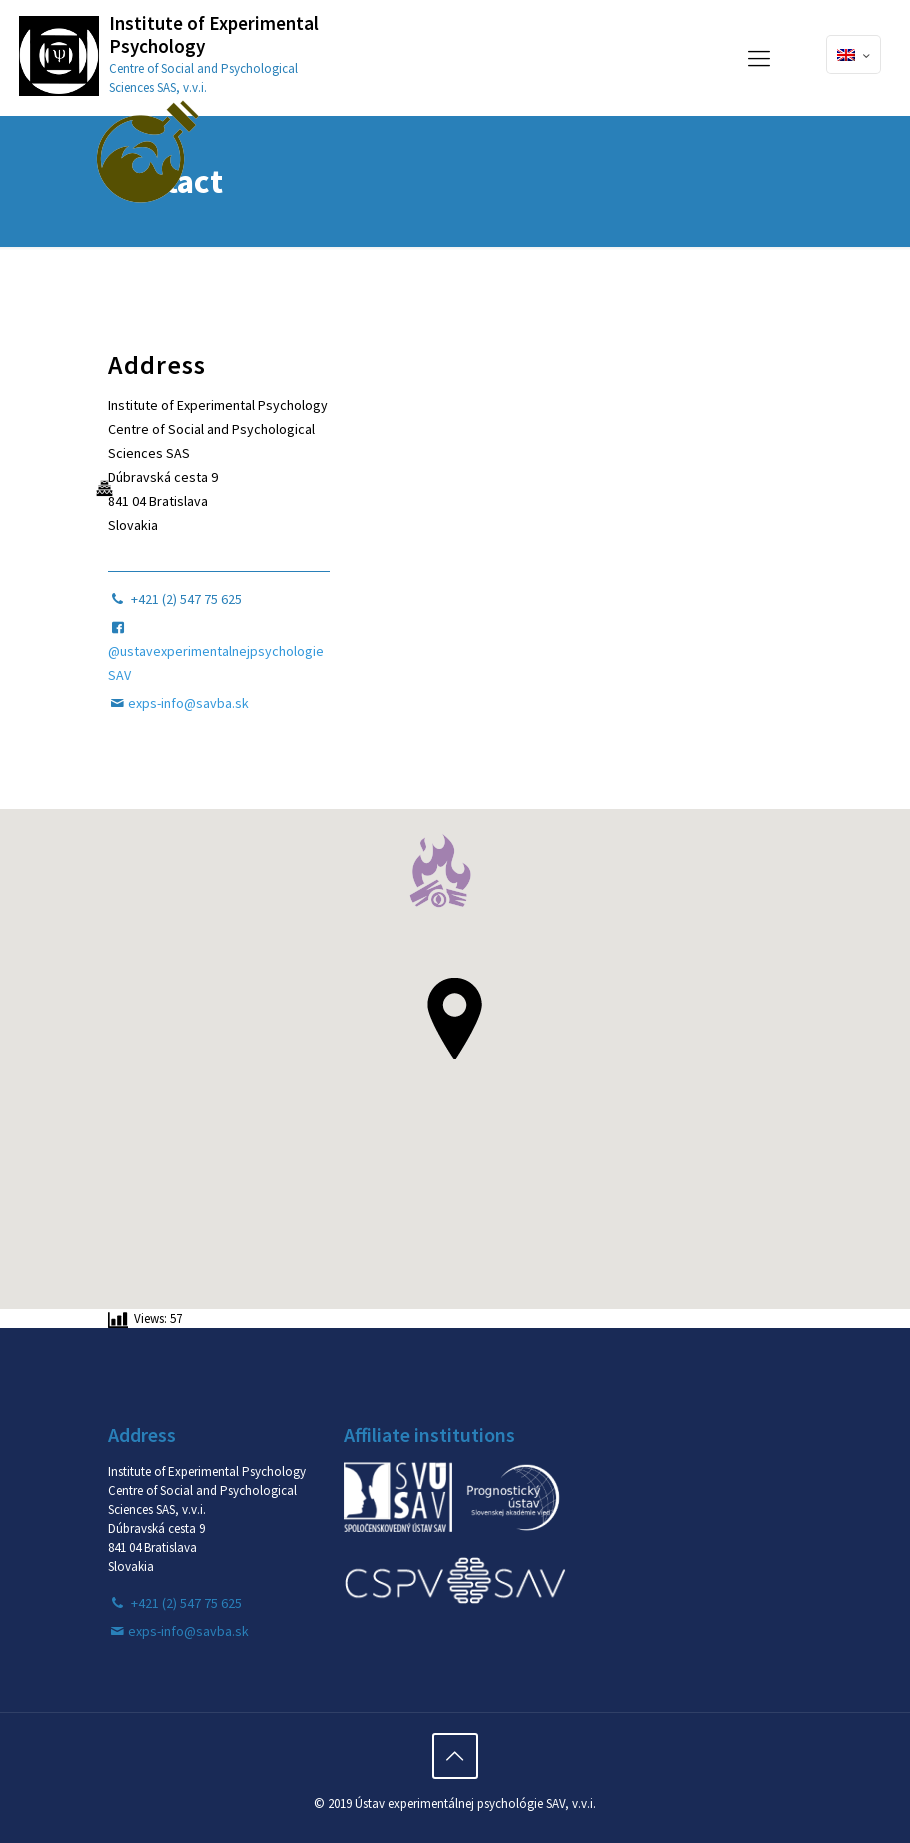 The width and height of the screenshot is (910, 1843). What do you see at coordinates (148, 151) in the screenshot?
I see `use a fire potion or consumable item` at bounding box center [148, 151].